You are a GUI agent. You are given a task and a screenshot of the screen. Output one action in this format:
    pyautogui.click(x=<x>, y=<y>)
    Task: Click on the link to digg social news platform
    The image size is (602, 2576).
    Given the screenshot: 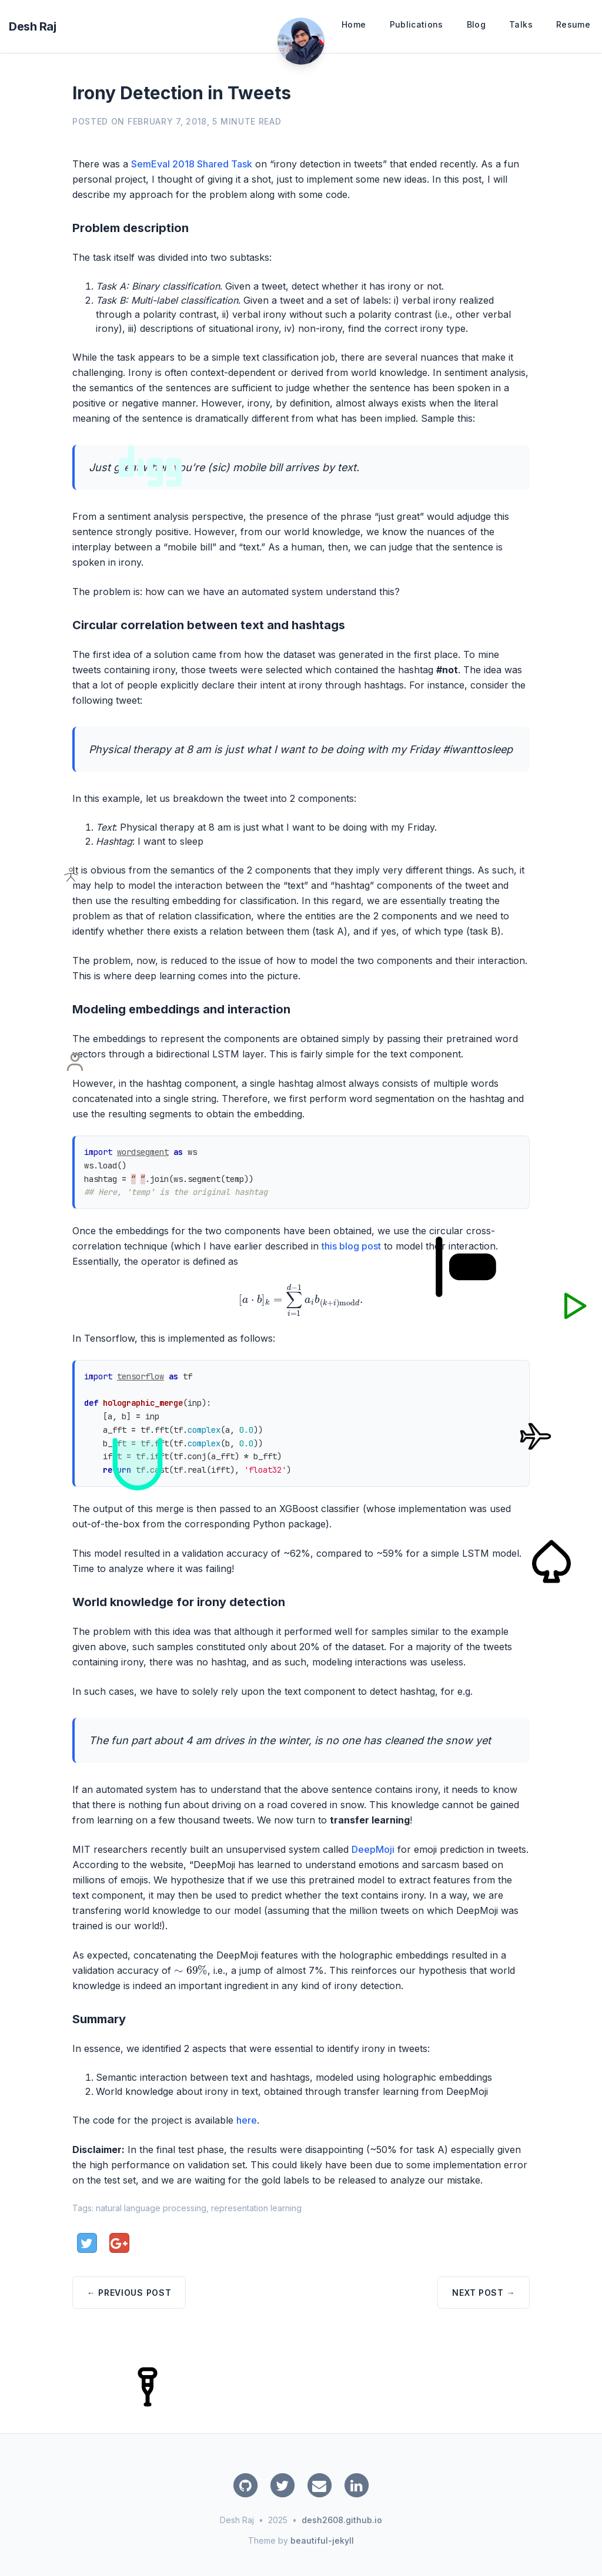 What is the action you would take?
    pyautogui.click(x=150, y=464)
    